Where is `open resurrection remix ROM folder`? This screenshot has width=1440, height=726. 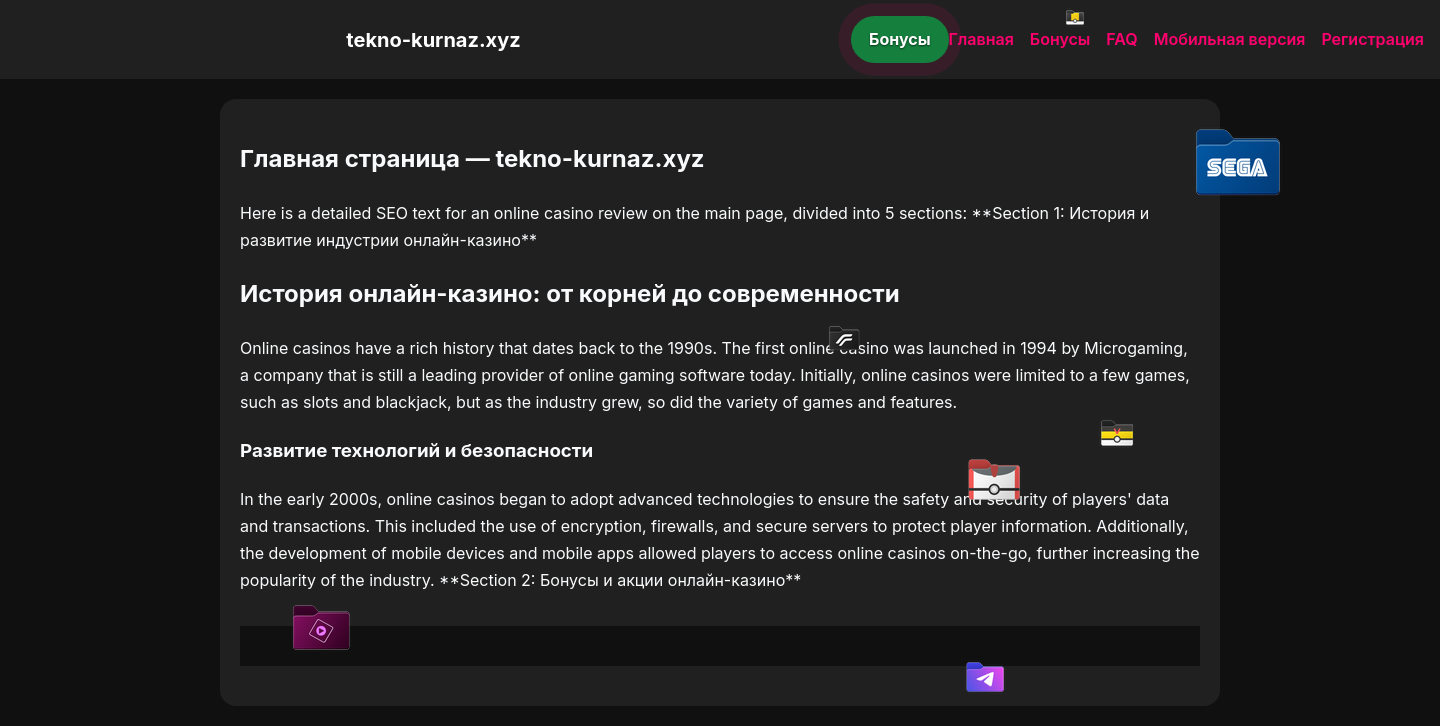 open resurrection remix ROM folder is located at coordinates (844, 339).